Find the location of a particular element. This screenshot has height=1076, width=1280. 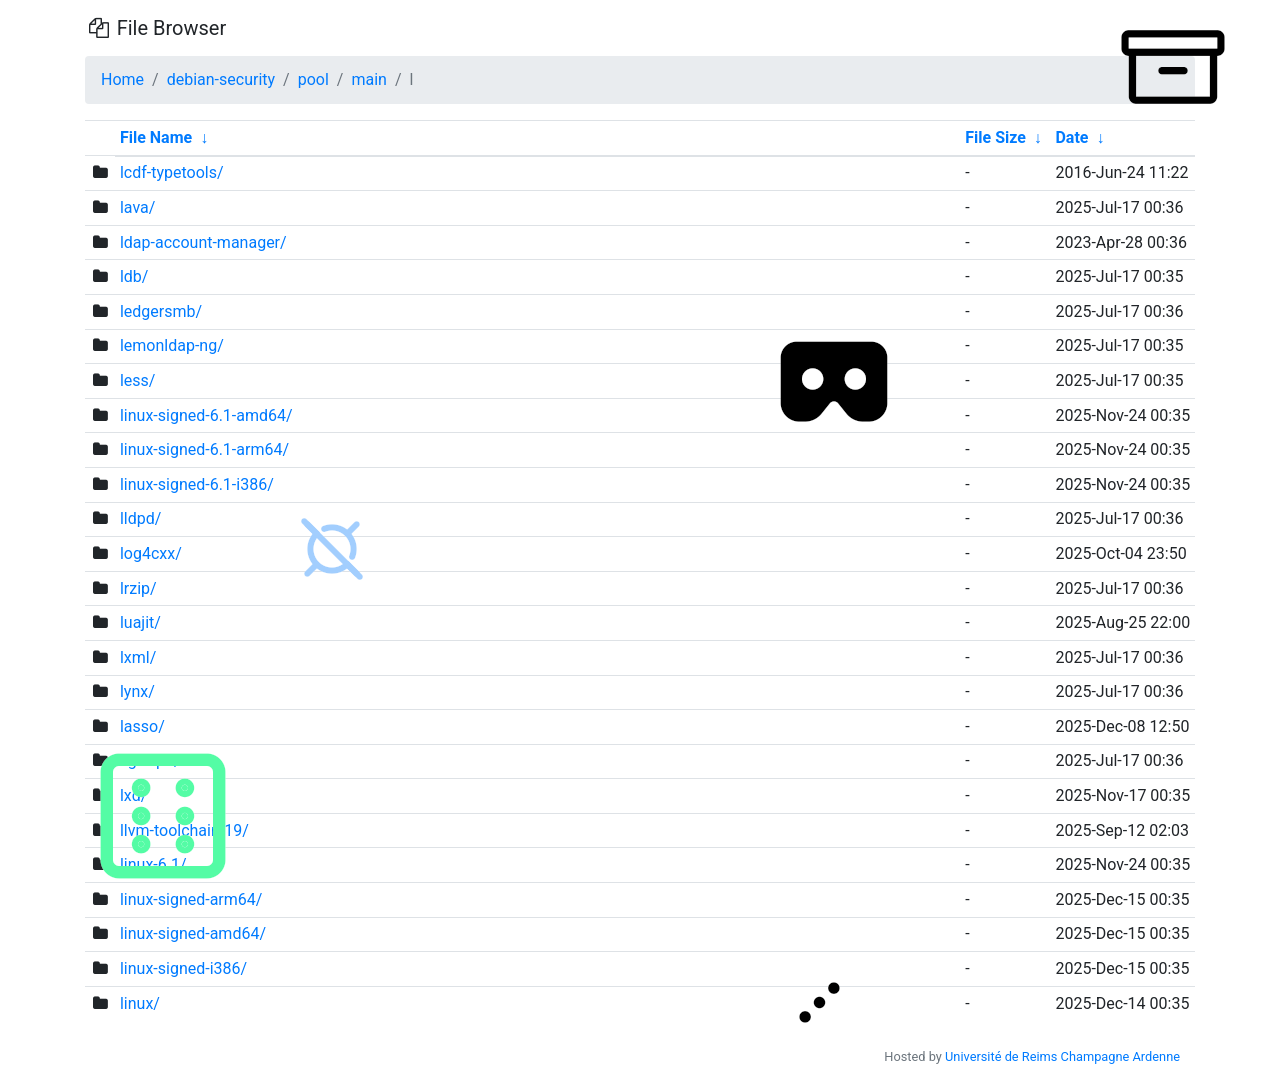

archive this item is located at coordinates (1173, 67).